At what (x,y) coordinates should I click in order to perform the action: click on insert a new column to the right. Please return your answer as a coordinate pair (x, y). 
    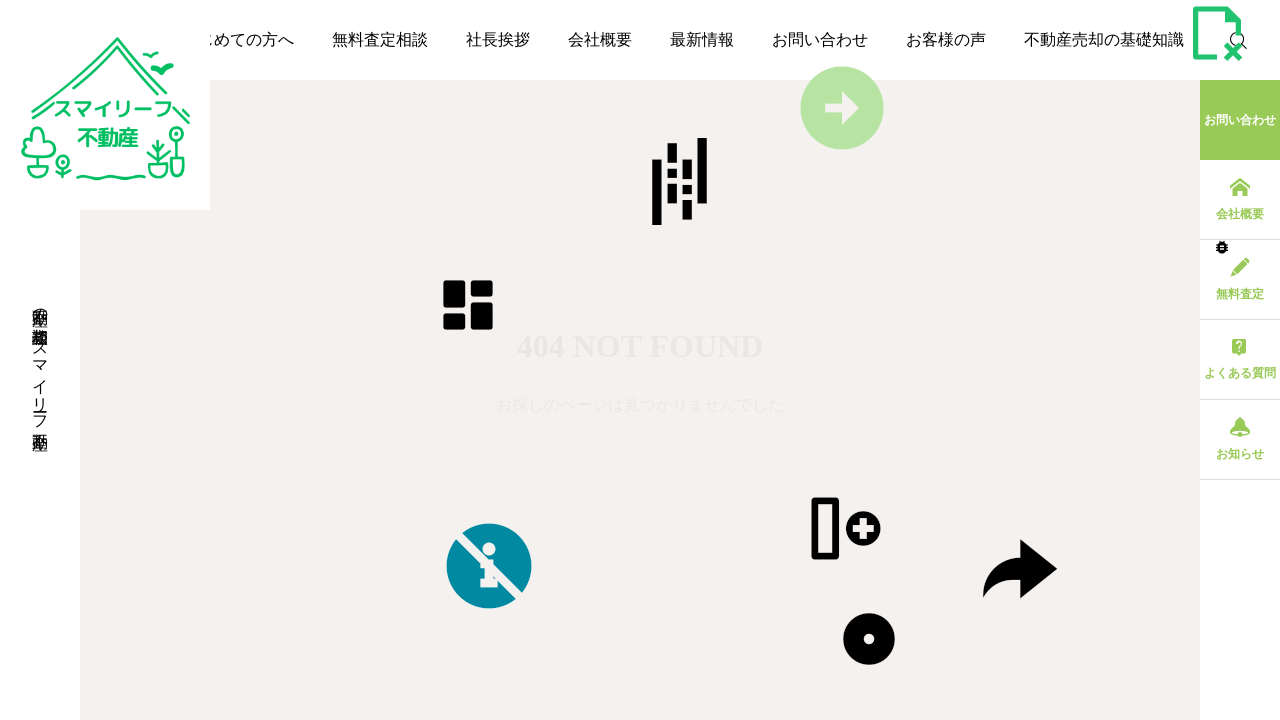
    Looking at the image, I should click on (842, 528).